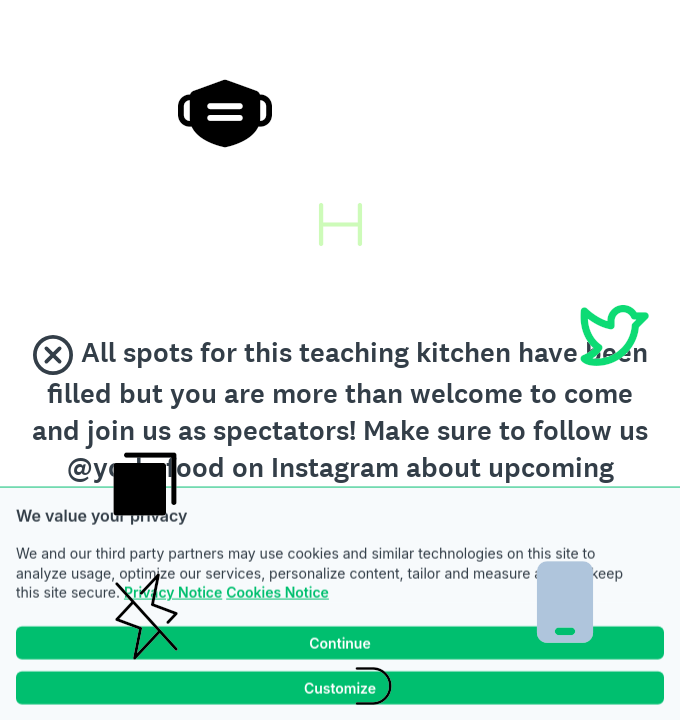 This screenshot has height=720, width=680. I want to click on apply heading text formatting, so click(340, 224).